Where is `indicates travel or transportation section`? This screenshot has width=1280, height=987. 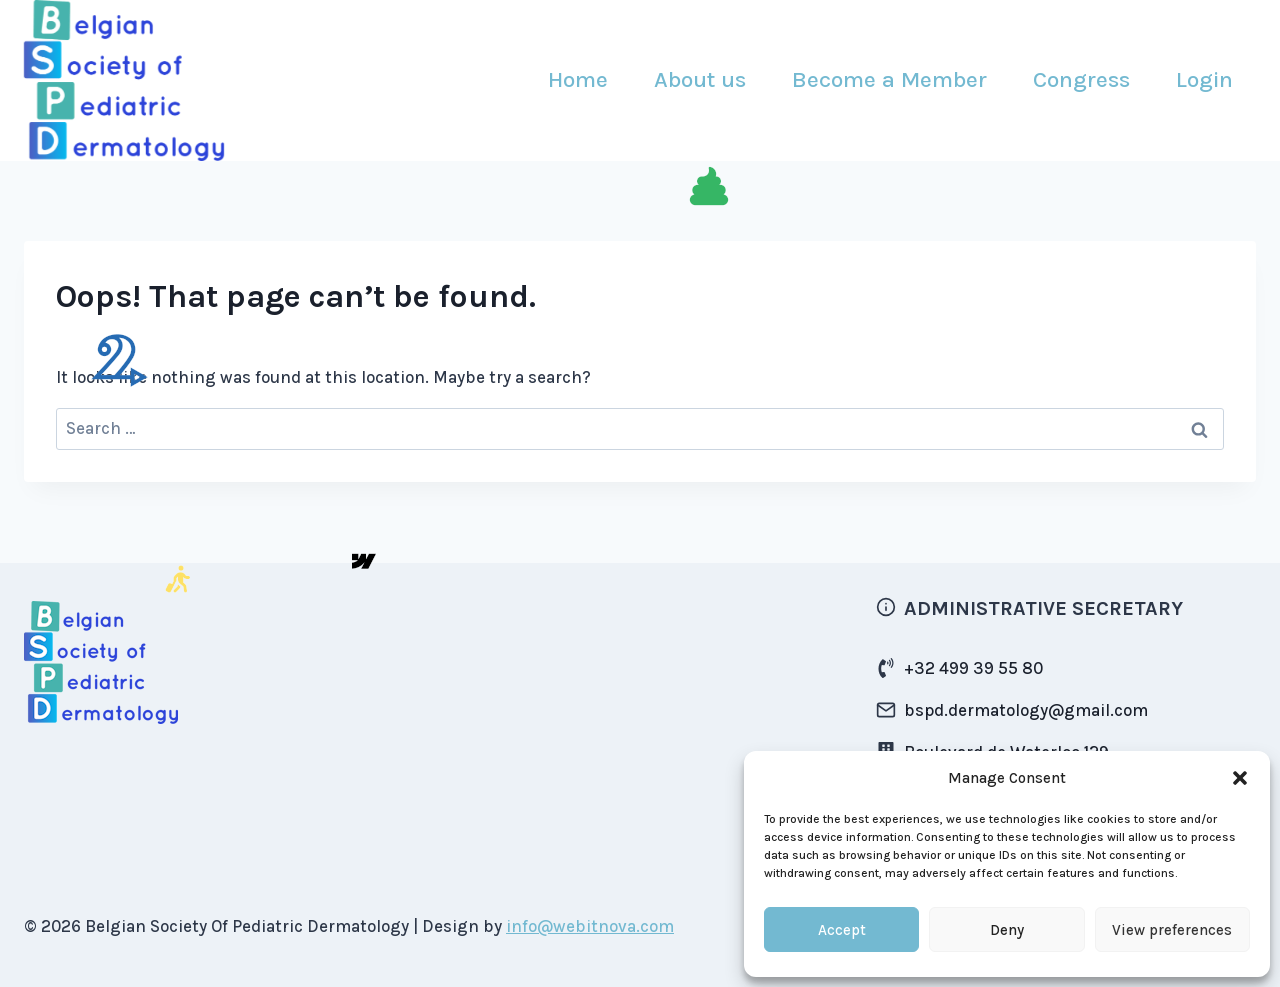 indicates travel or transportation section is located at coordinates (178, 579).